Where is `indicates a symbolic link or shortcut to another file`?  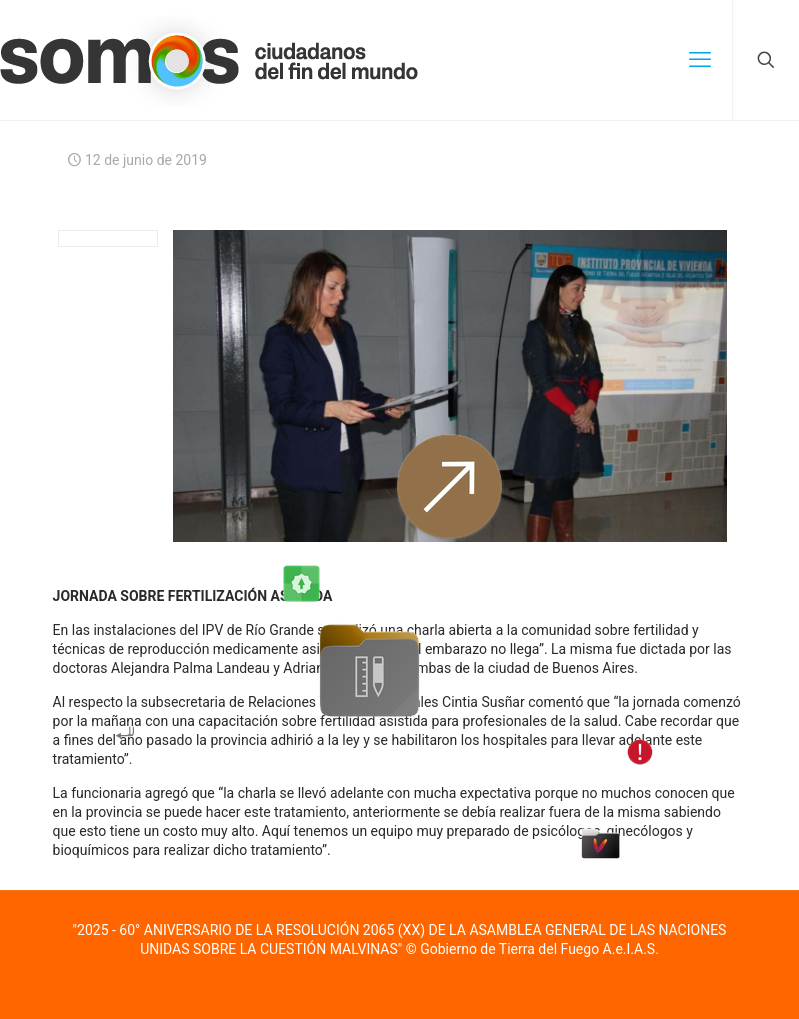
indicates a symbolic link or shortcut to another file is located at coordinates (449, 486).